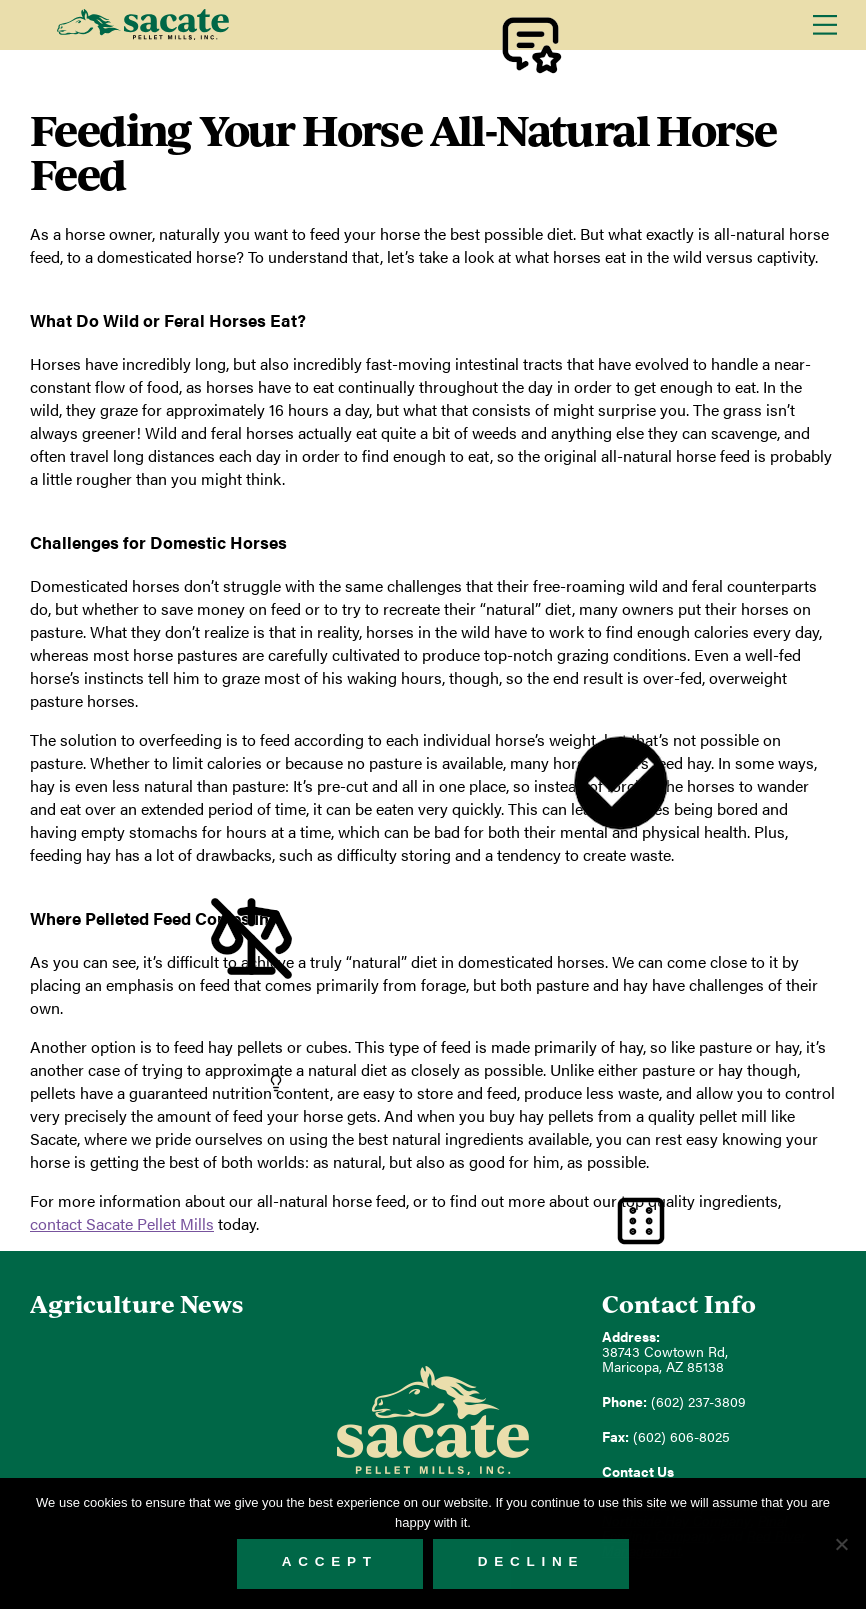 This screenshot has width=866, height=1609. I want to click on view starred messages, so click(530, 42).